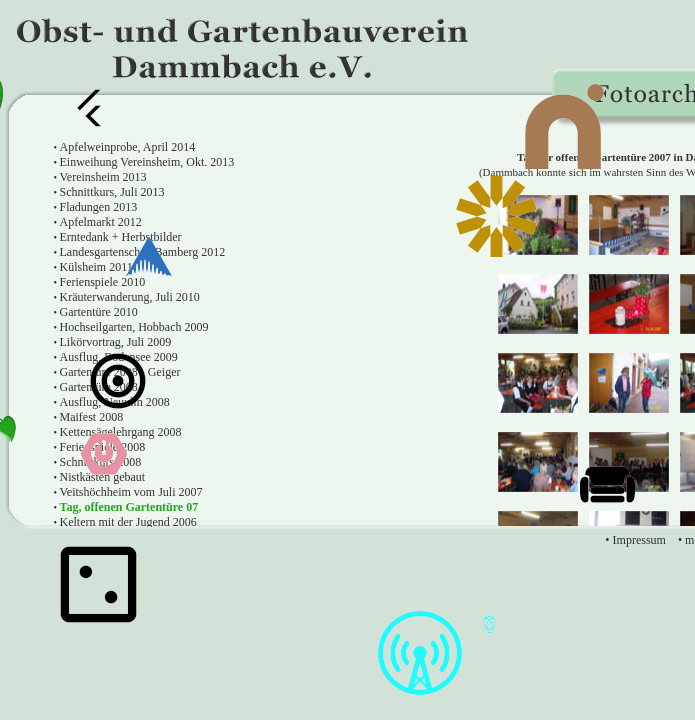 This screenshot has height=720, width=695. I want to click on open the Uphold app, so click(489, 624).